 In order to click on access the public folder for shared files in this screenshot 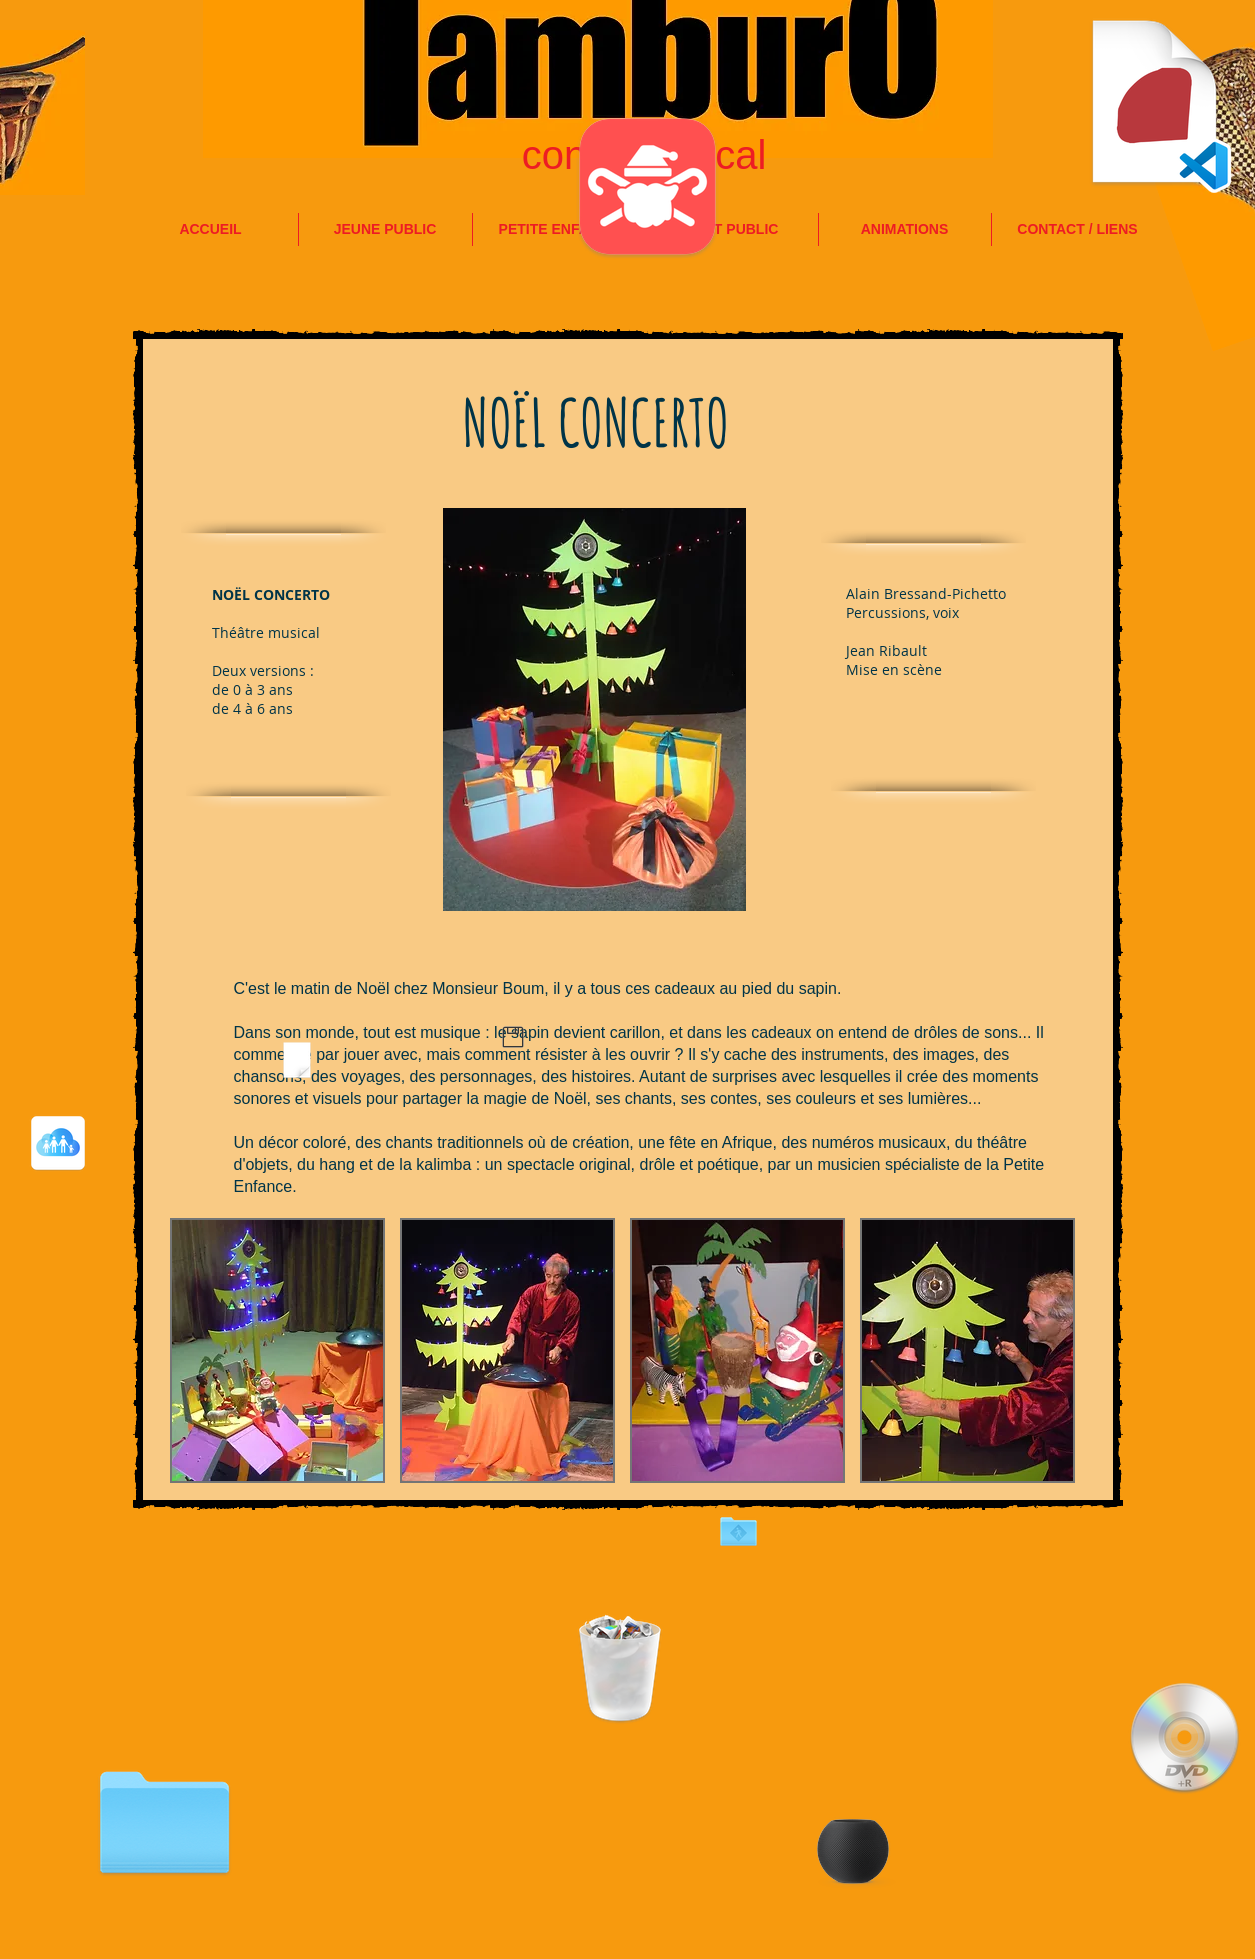, I will do `click(738, 1531)`.